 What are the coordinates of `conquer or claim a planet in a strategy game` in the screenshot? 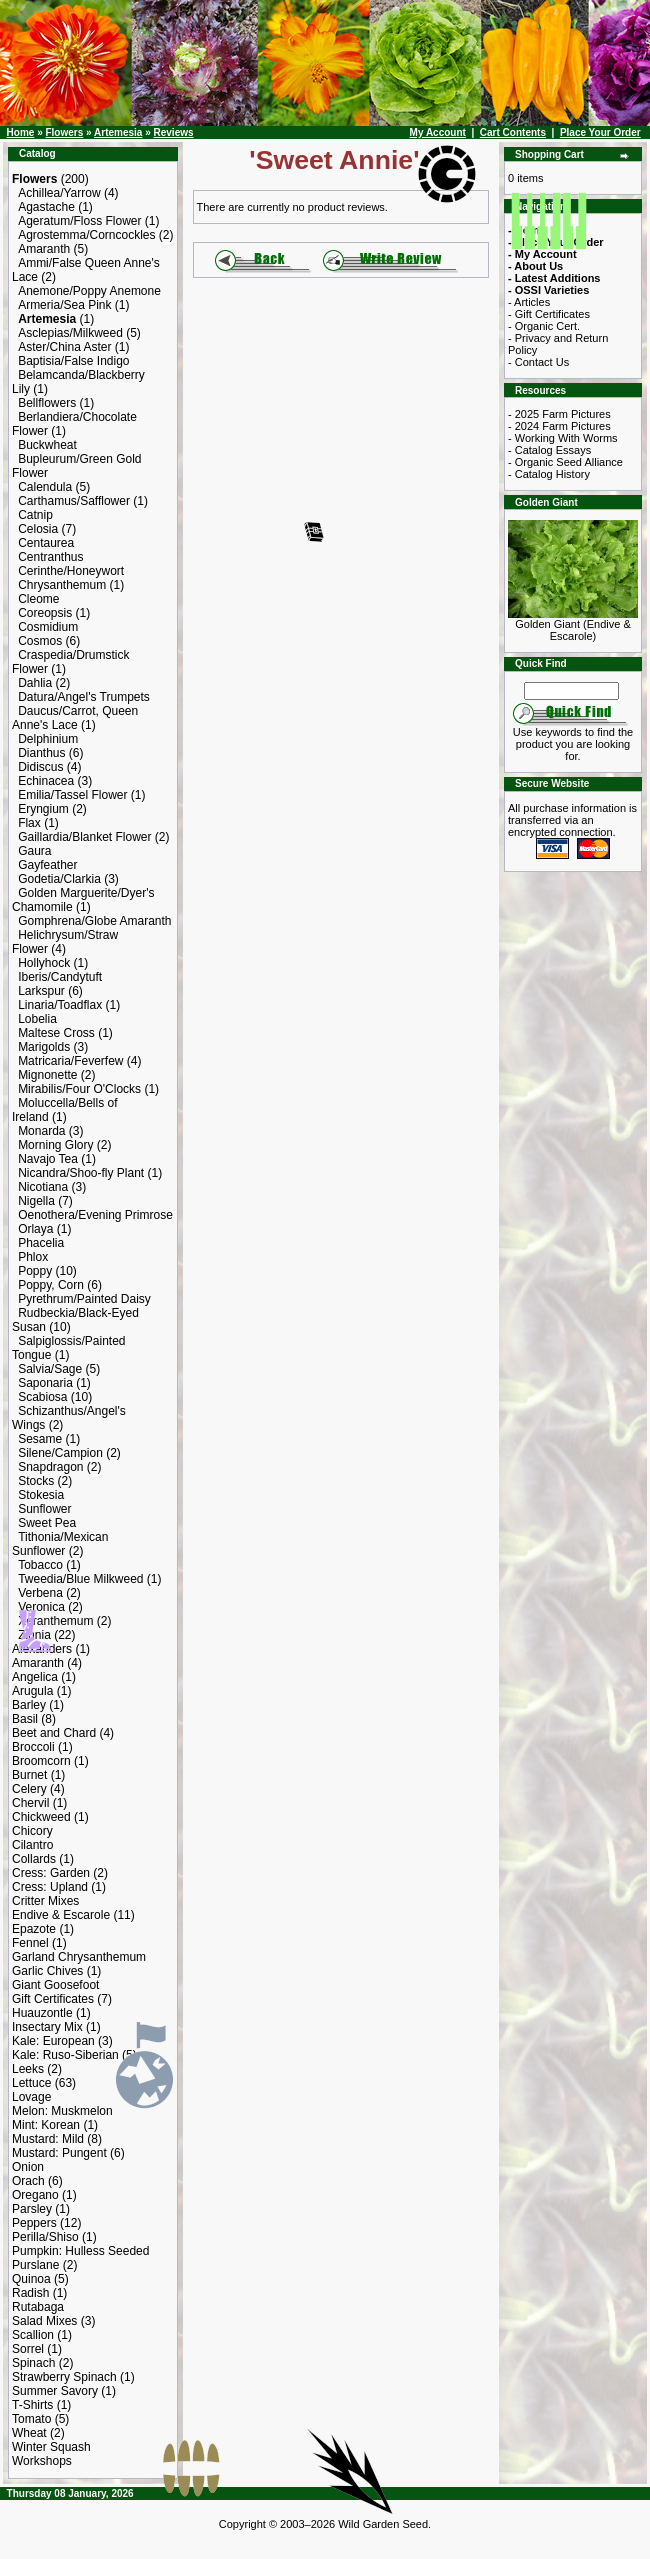 It's located at (144, 2064).